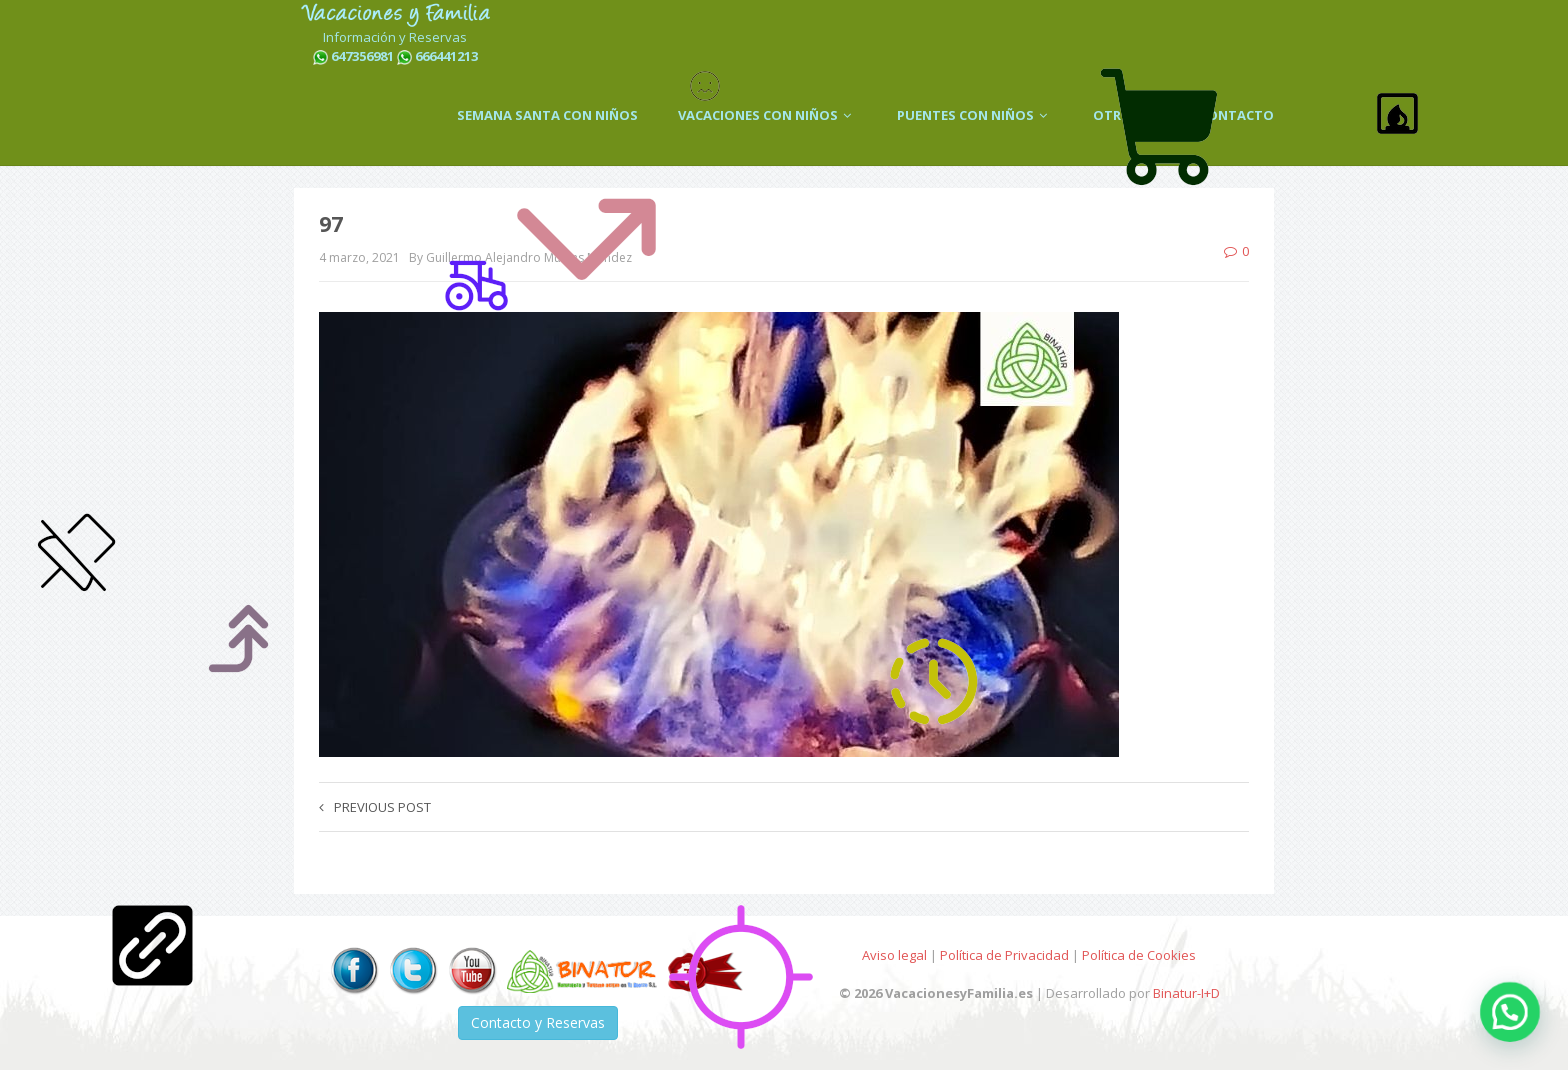 This screenshot has width=1568, height=1070. What do you see at coordinates (741, 977) in the screenshot?
I see `access current GPS location` at bounding box center [741, 977].